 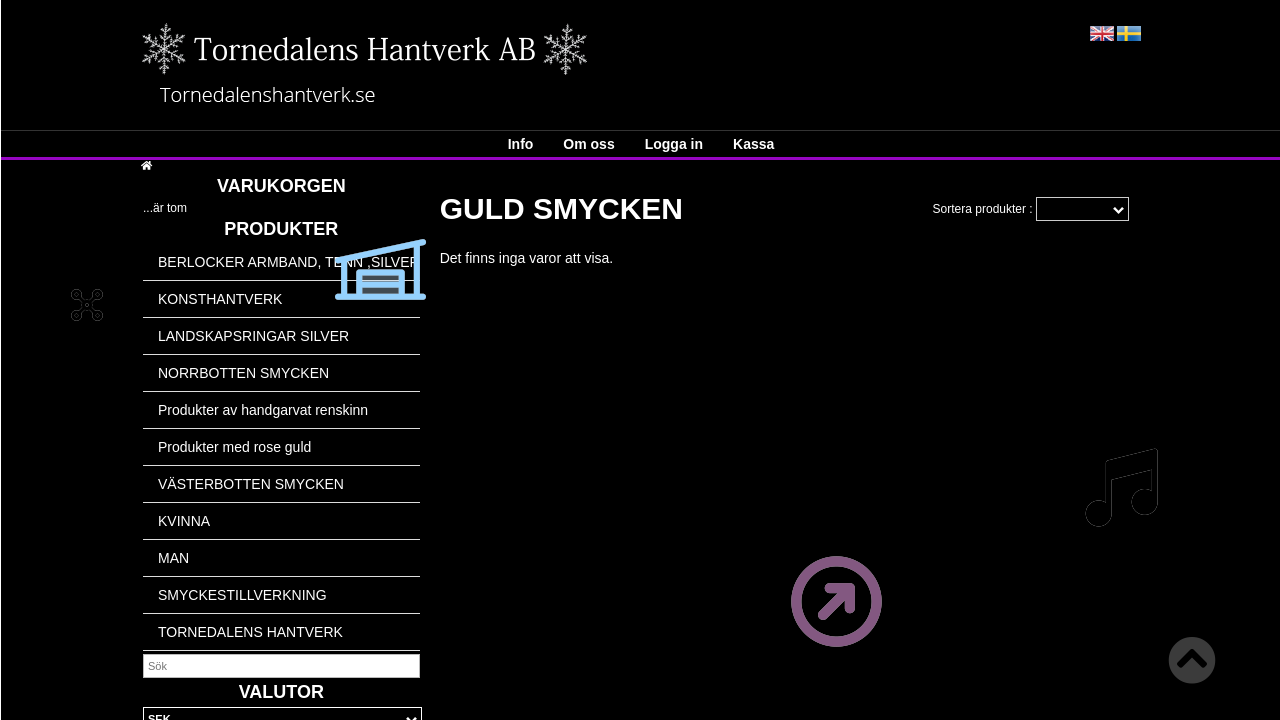 What do you see at coordinates (836, 601) in the screenshot?
I see `open link in new tab or window` at bounding box center [836, 601].